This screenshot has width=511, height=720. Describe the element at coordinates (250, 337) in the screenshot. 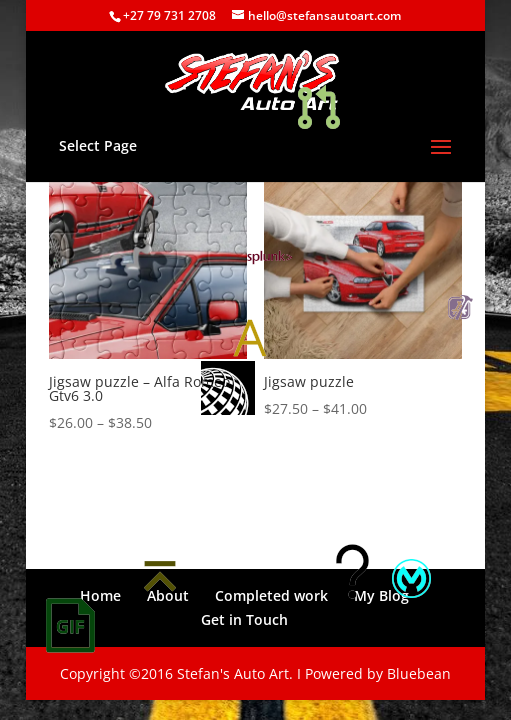

I see `change the font family in a text editor` at that location.